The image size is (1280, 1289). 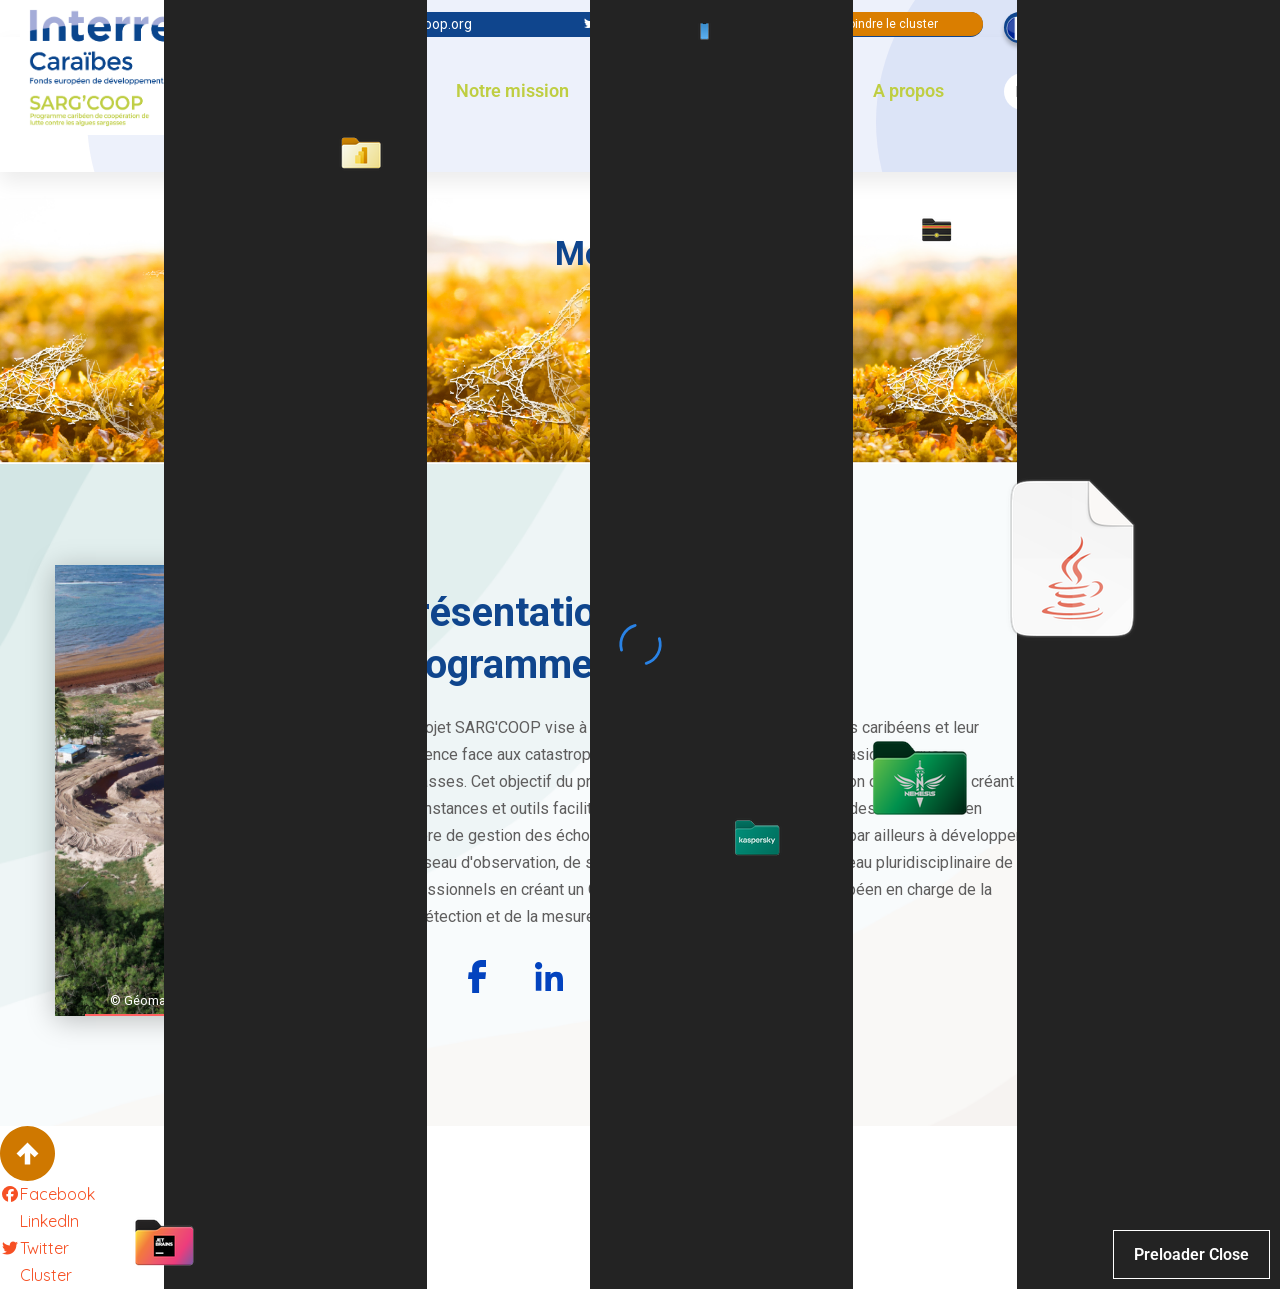 What do you see at coordinates (1072, 558) in the screenshot?
I see `java source code file` at bounding box center [1072, 558].